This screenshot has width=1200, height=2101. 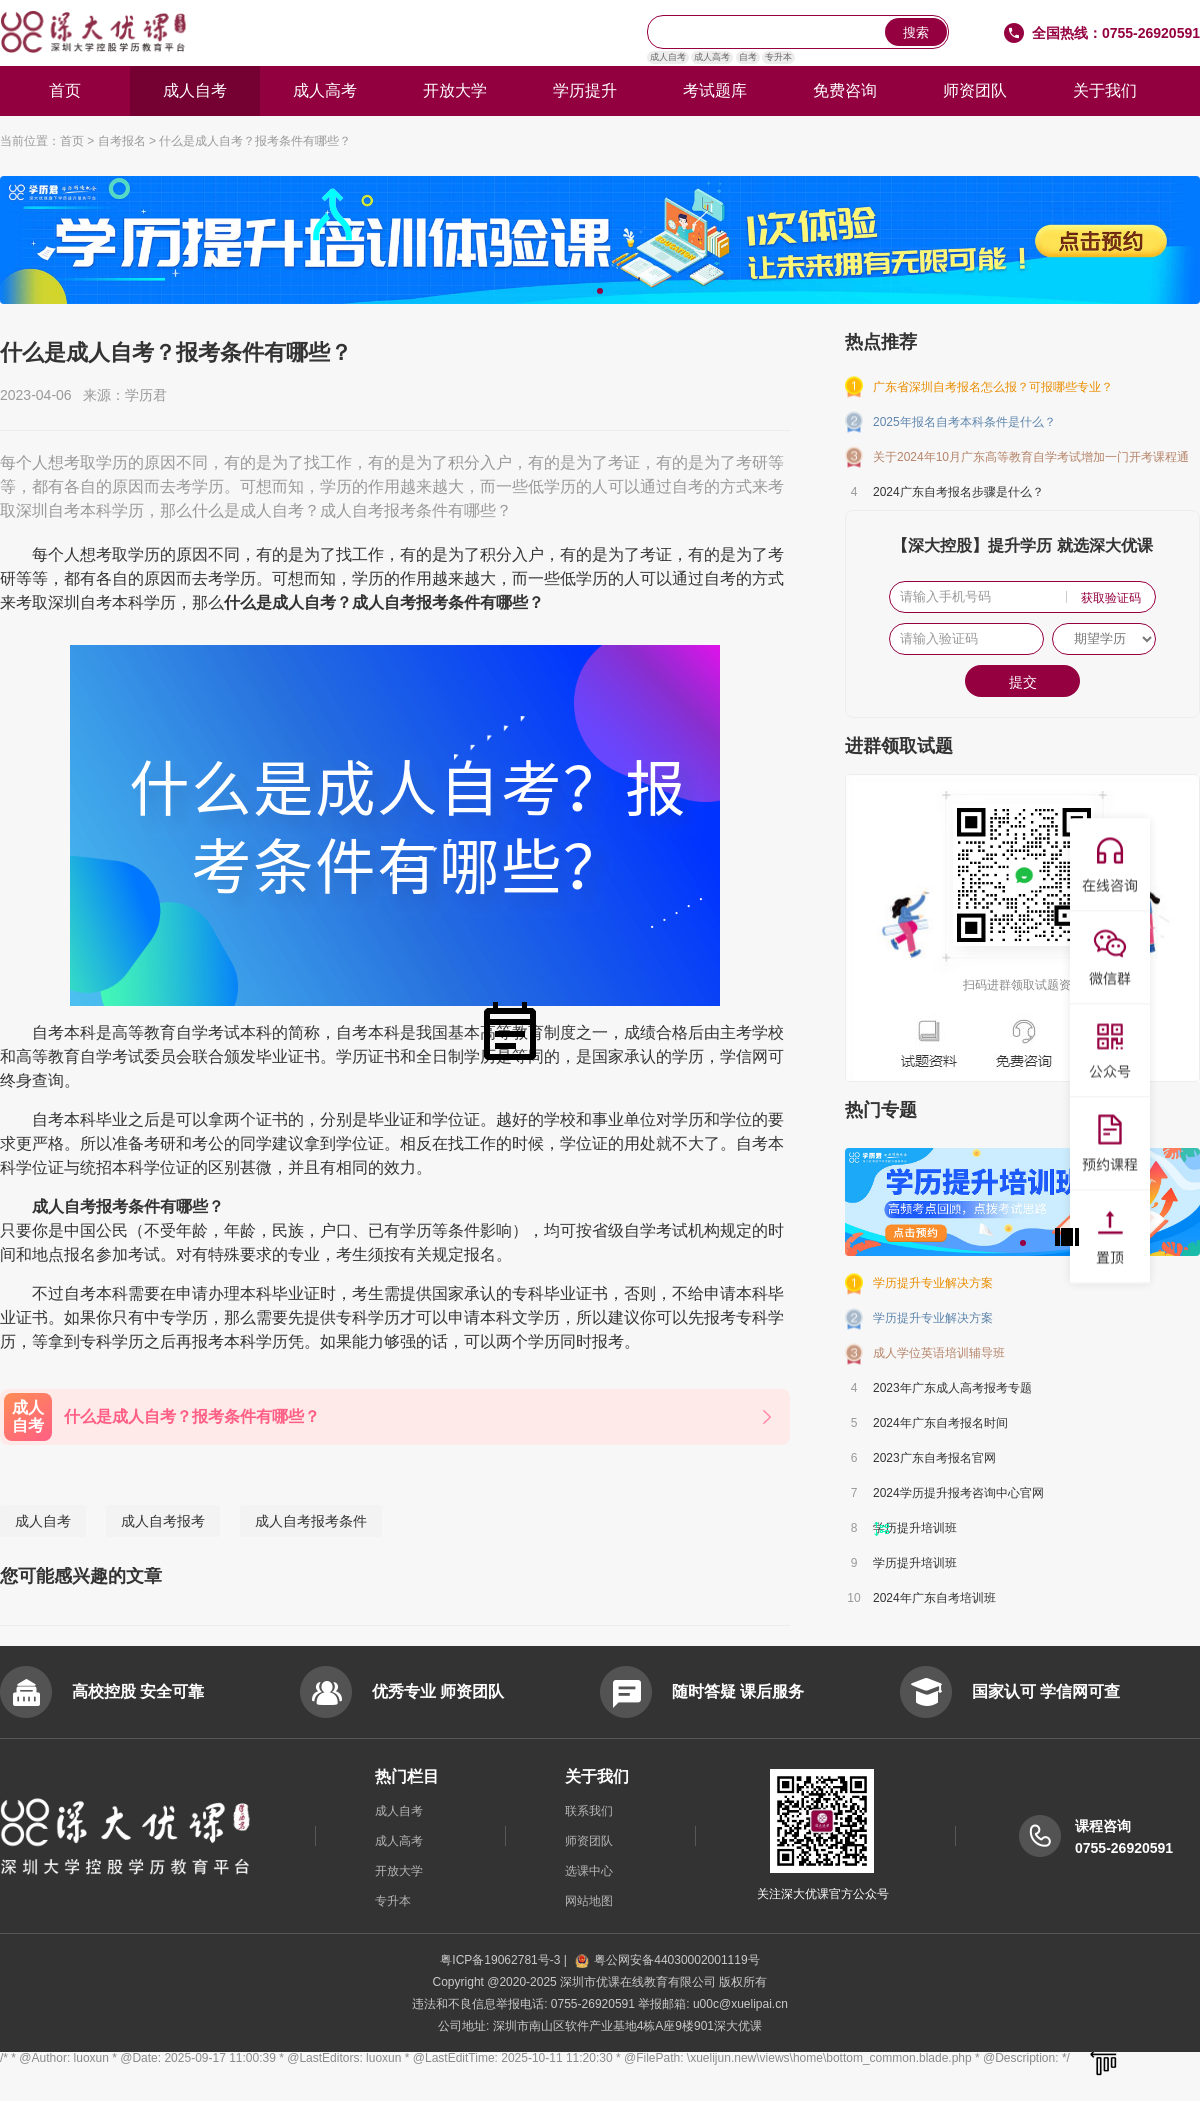 What do you see at coordinates (510, 1034) in the screenshot?
I see `view event details or notes` at bounding box center [510, 1034].